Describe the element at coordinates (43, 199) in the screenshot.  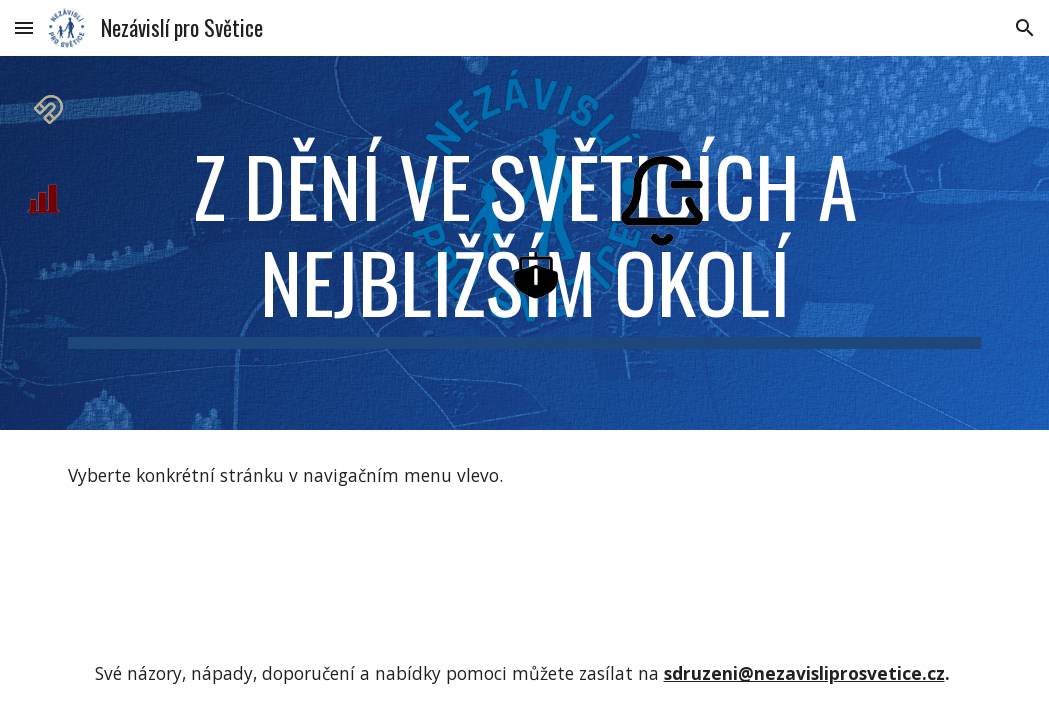
I see `view analytics or statistics` at that location.